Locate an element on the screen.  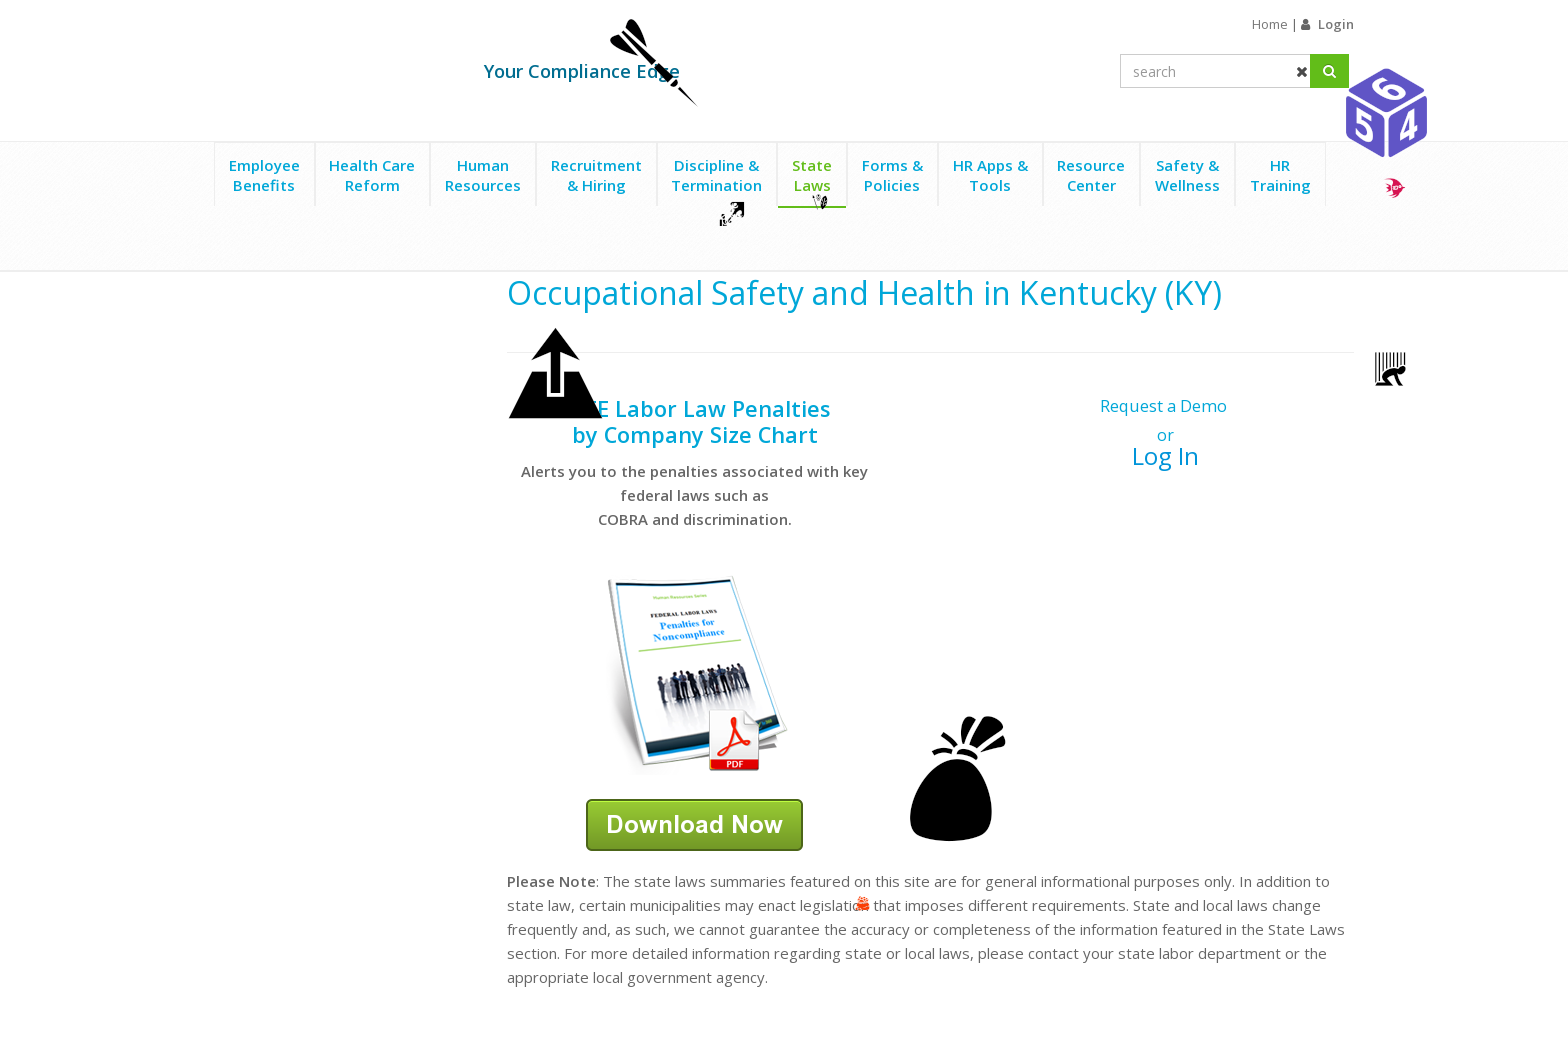
play darts or dart-themed game is located at coordinates (654, 63).